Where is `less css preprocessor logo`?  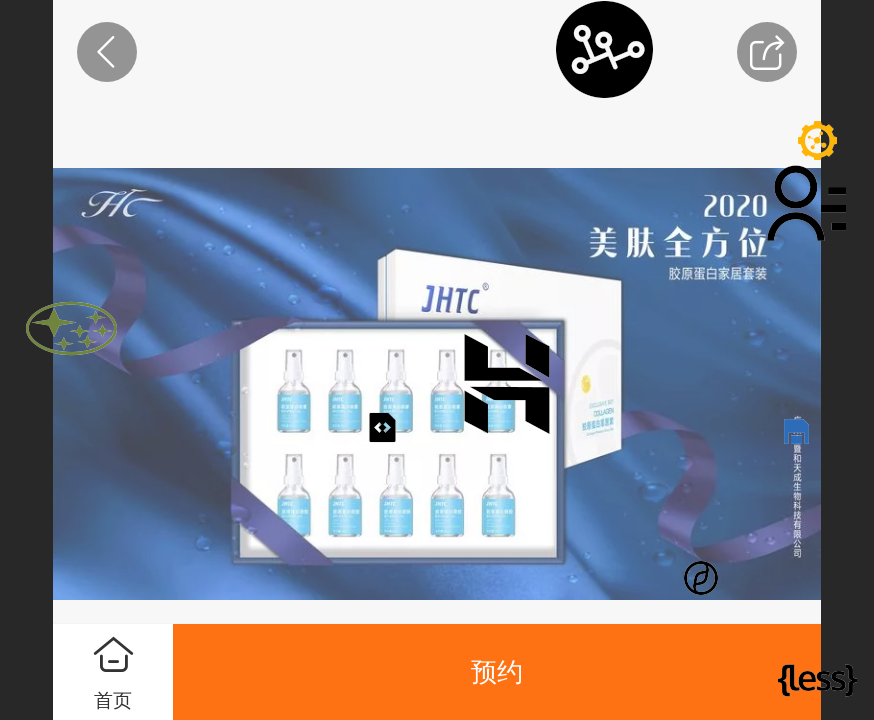
less css preprocessor logo is located at coordinates (817, 680).